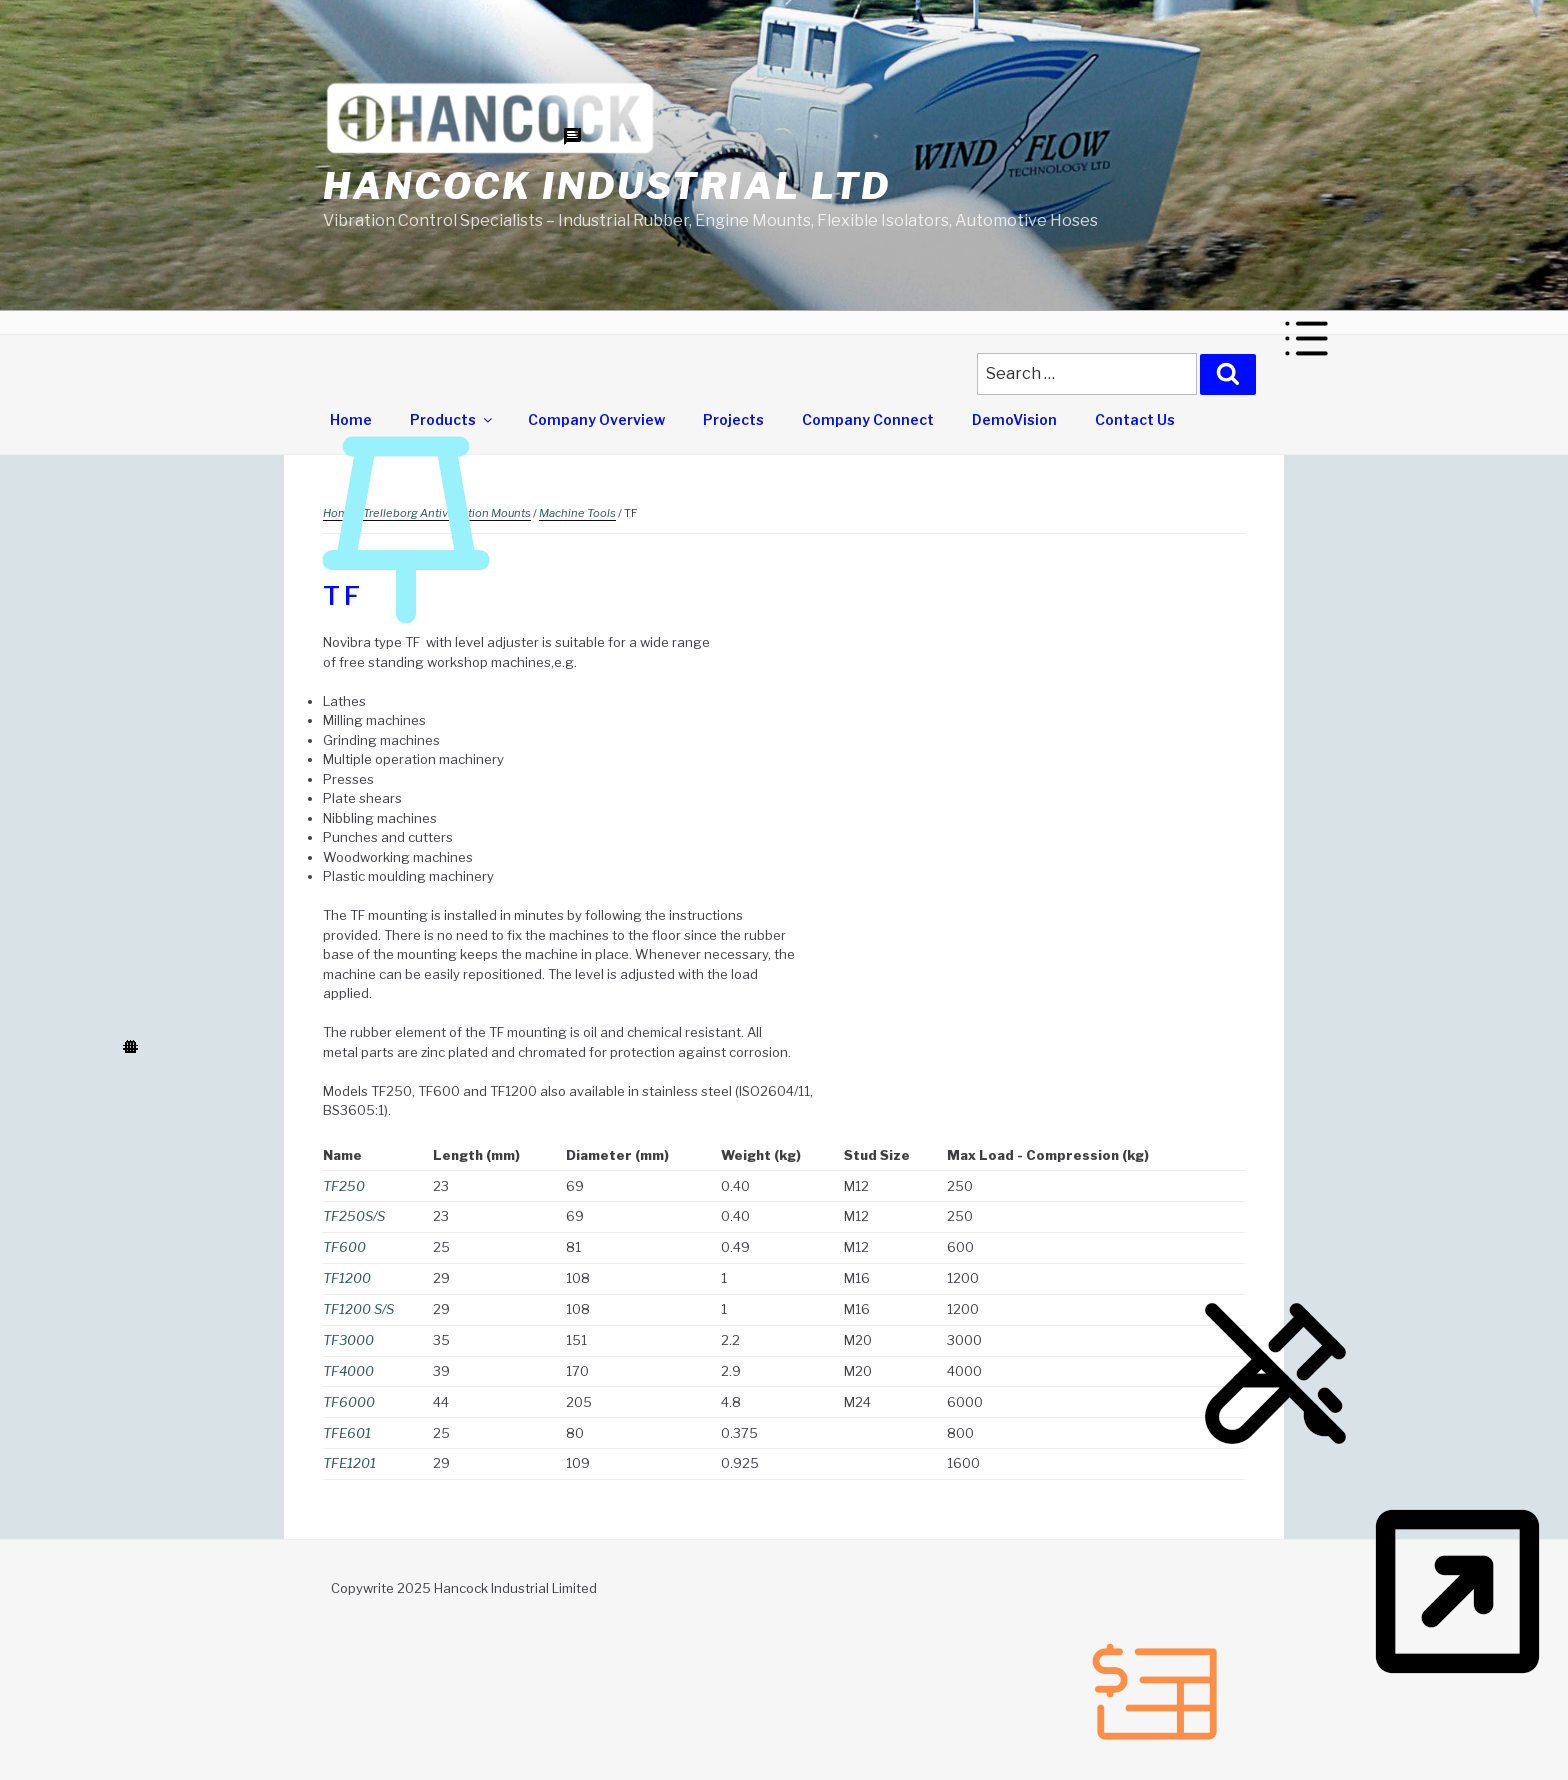 This screenshot has height=1780, width=1568. Describe the element at coordinates (1457, 1591) in the screenshot. I see `open link in new window` at that location.